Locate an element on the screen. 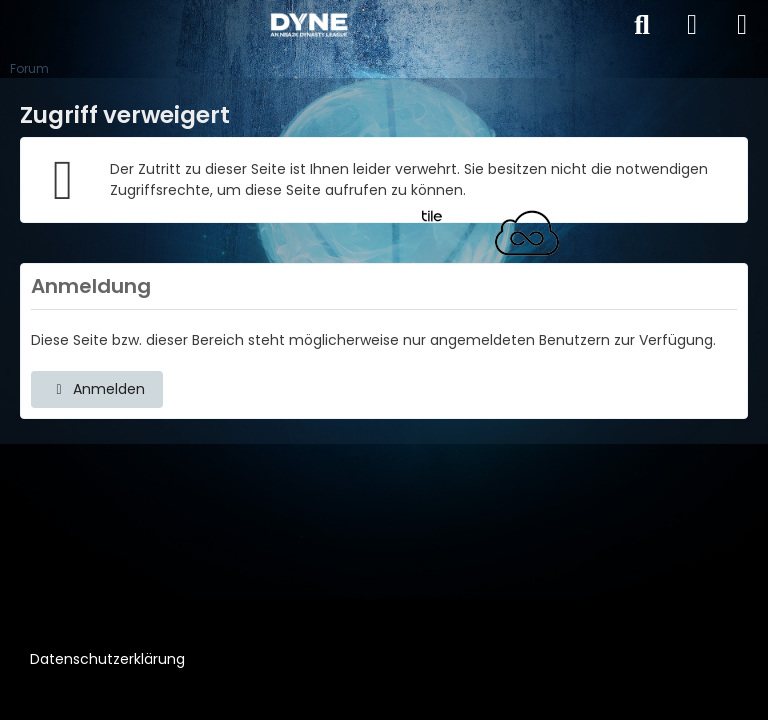 The image size is (768, 720). open the Tile app to locate your items is located at coordinates (432, 216).